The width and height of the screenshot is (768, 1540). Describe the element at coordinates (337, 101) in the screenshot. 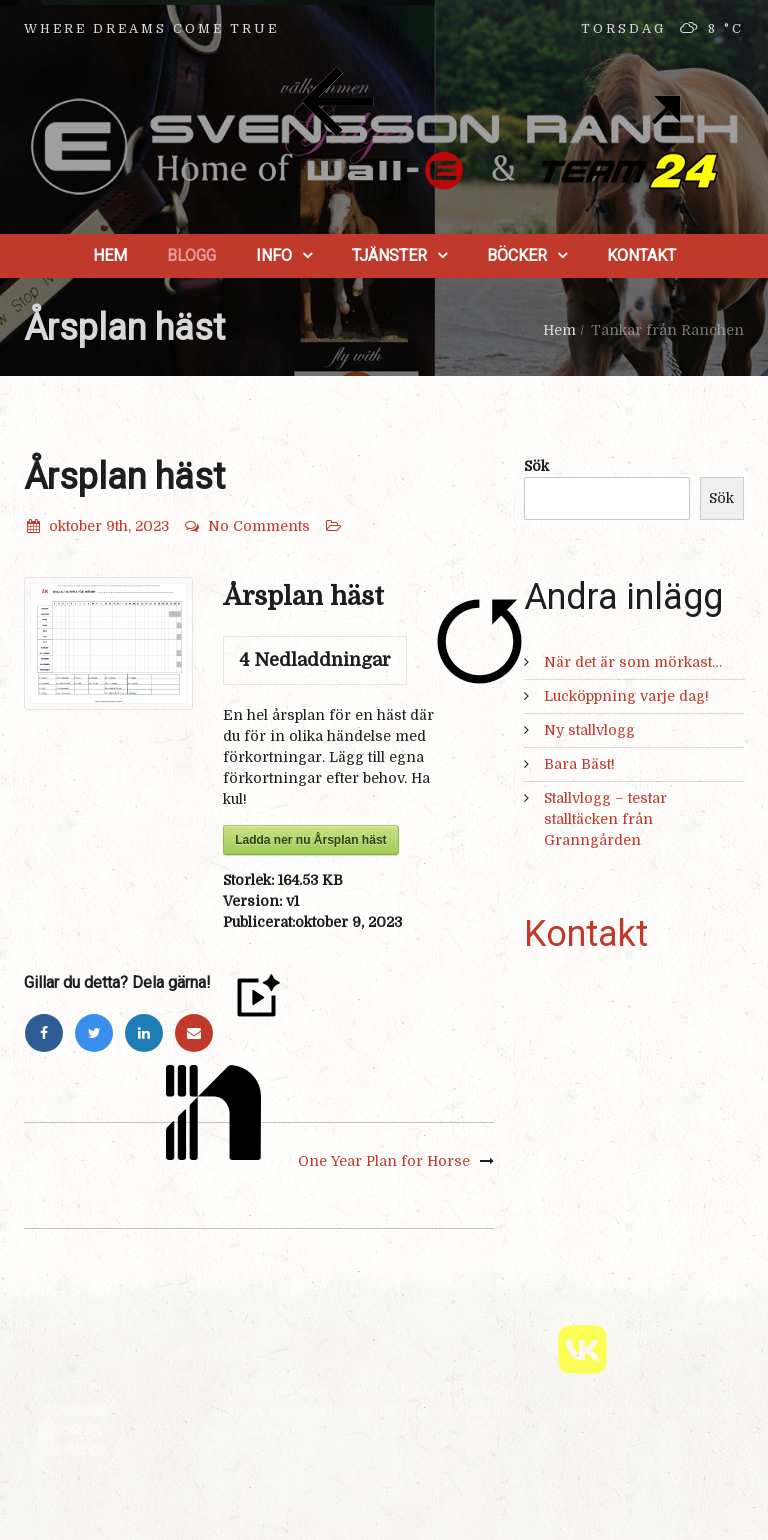

I see `go back to the previous screen` at that location.